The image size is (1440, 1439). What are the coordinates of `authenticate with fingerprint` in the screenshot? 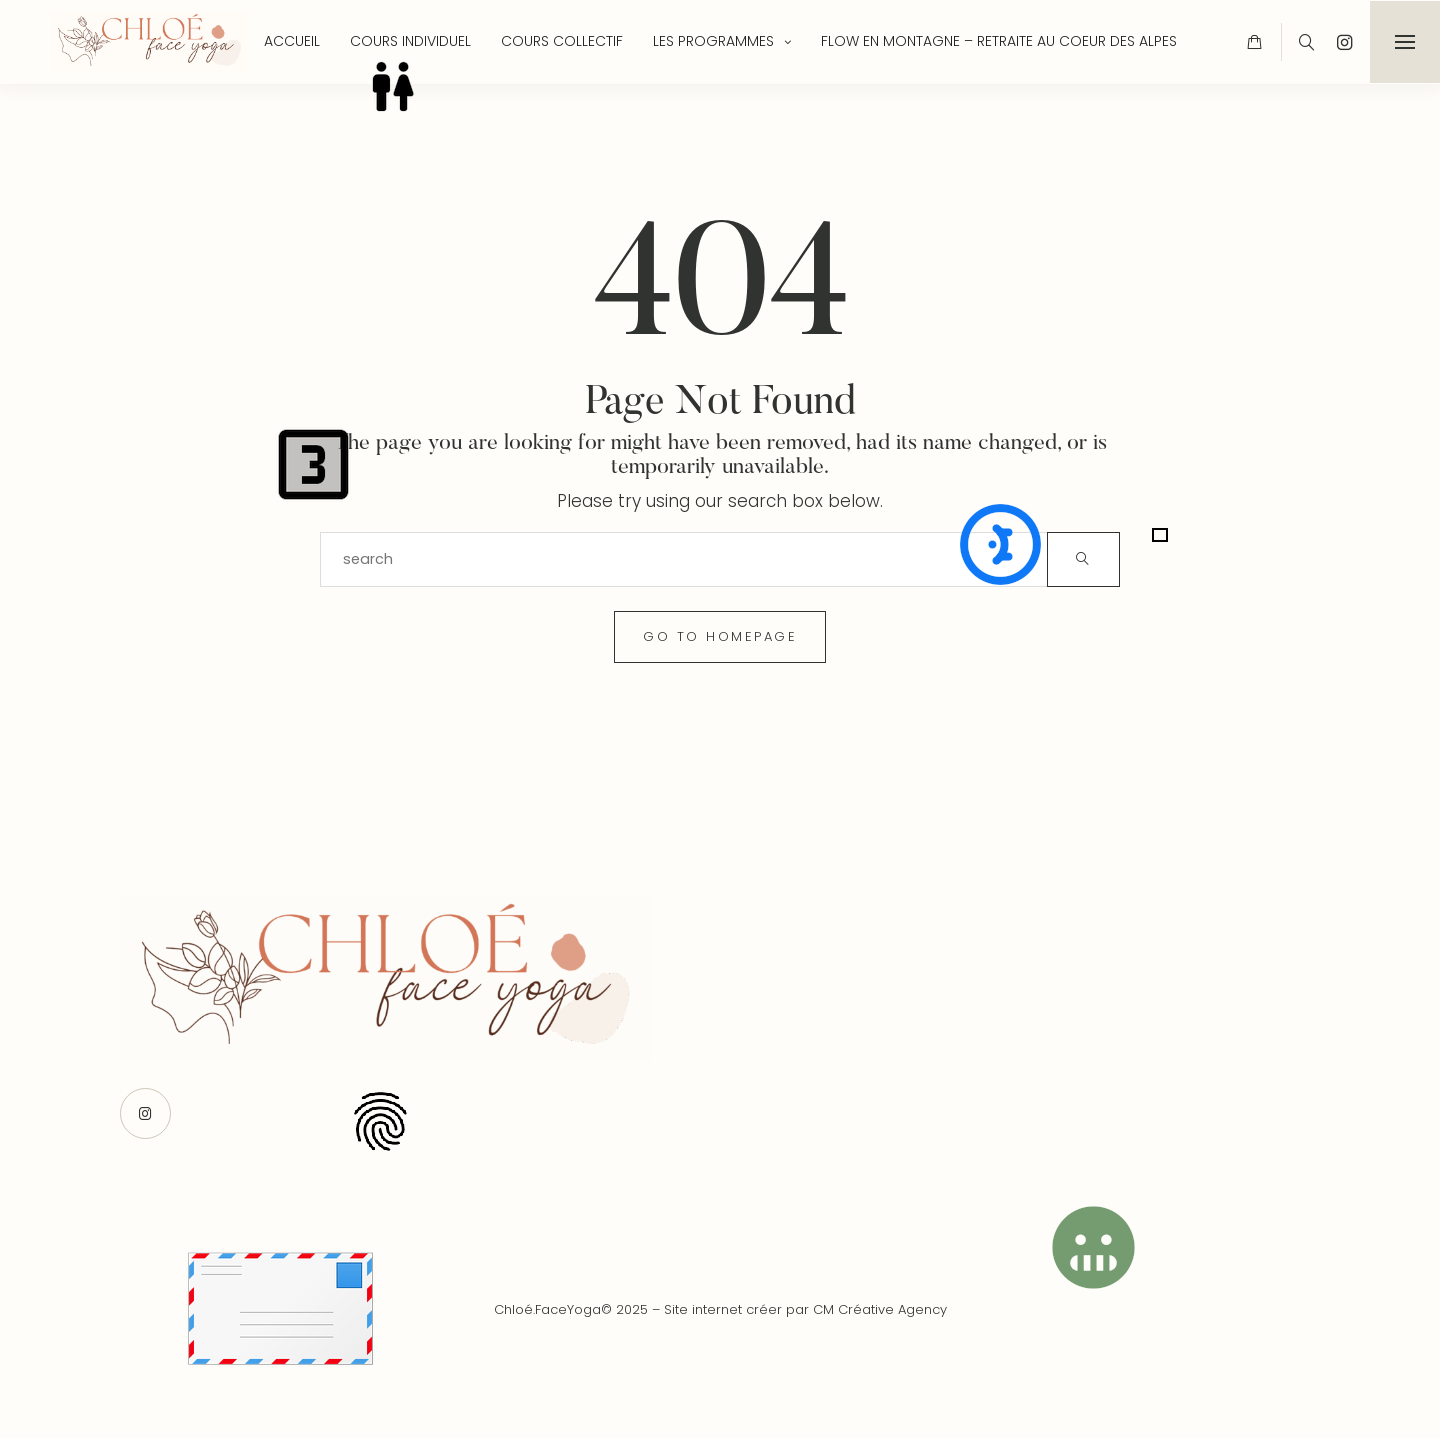 It's located at (380, 1121).